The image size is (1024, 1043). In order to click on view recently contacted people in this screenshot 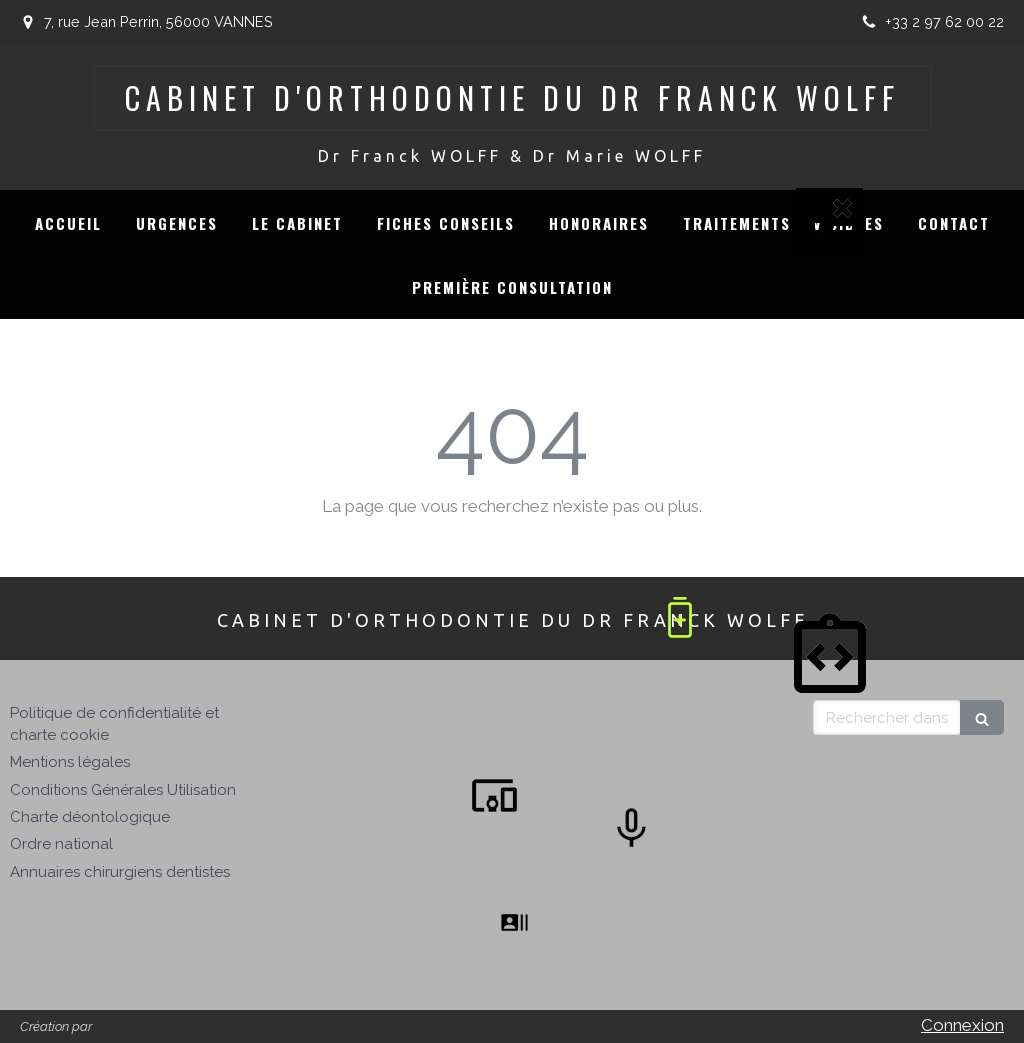, I will do `click(514, 922)`.